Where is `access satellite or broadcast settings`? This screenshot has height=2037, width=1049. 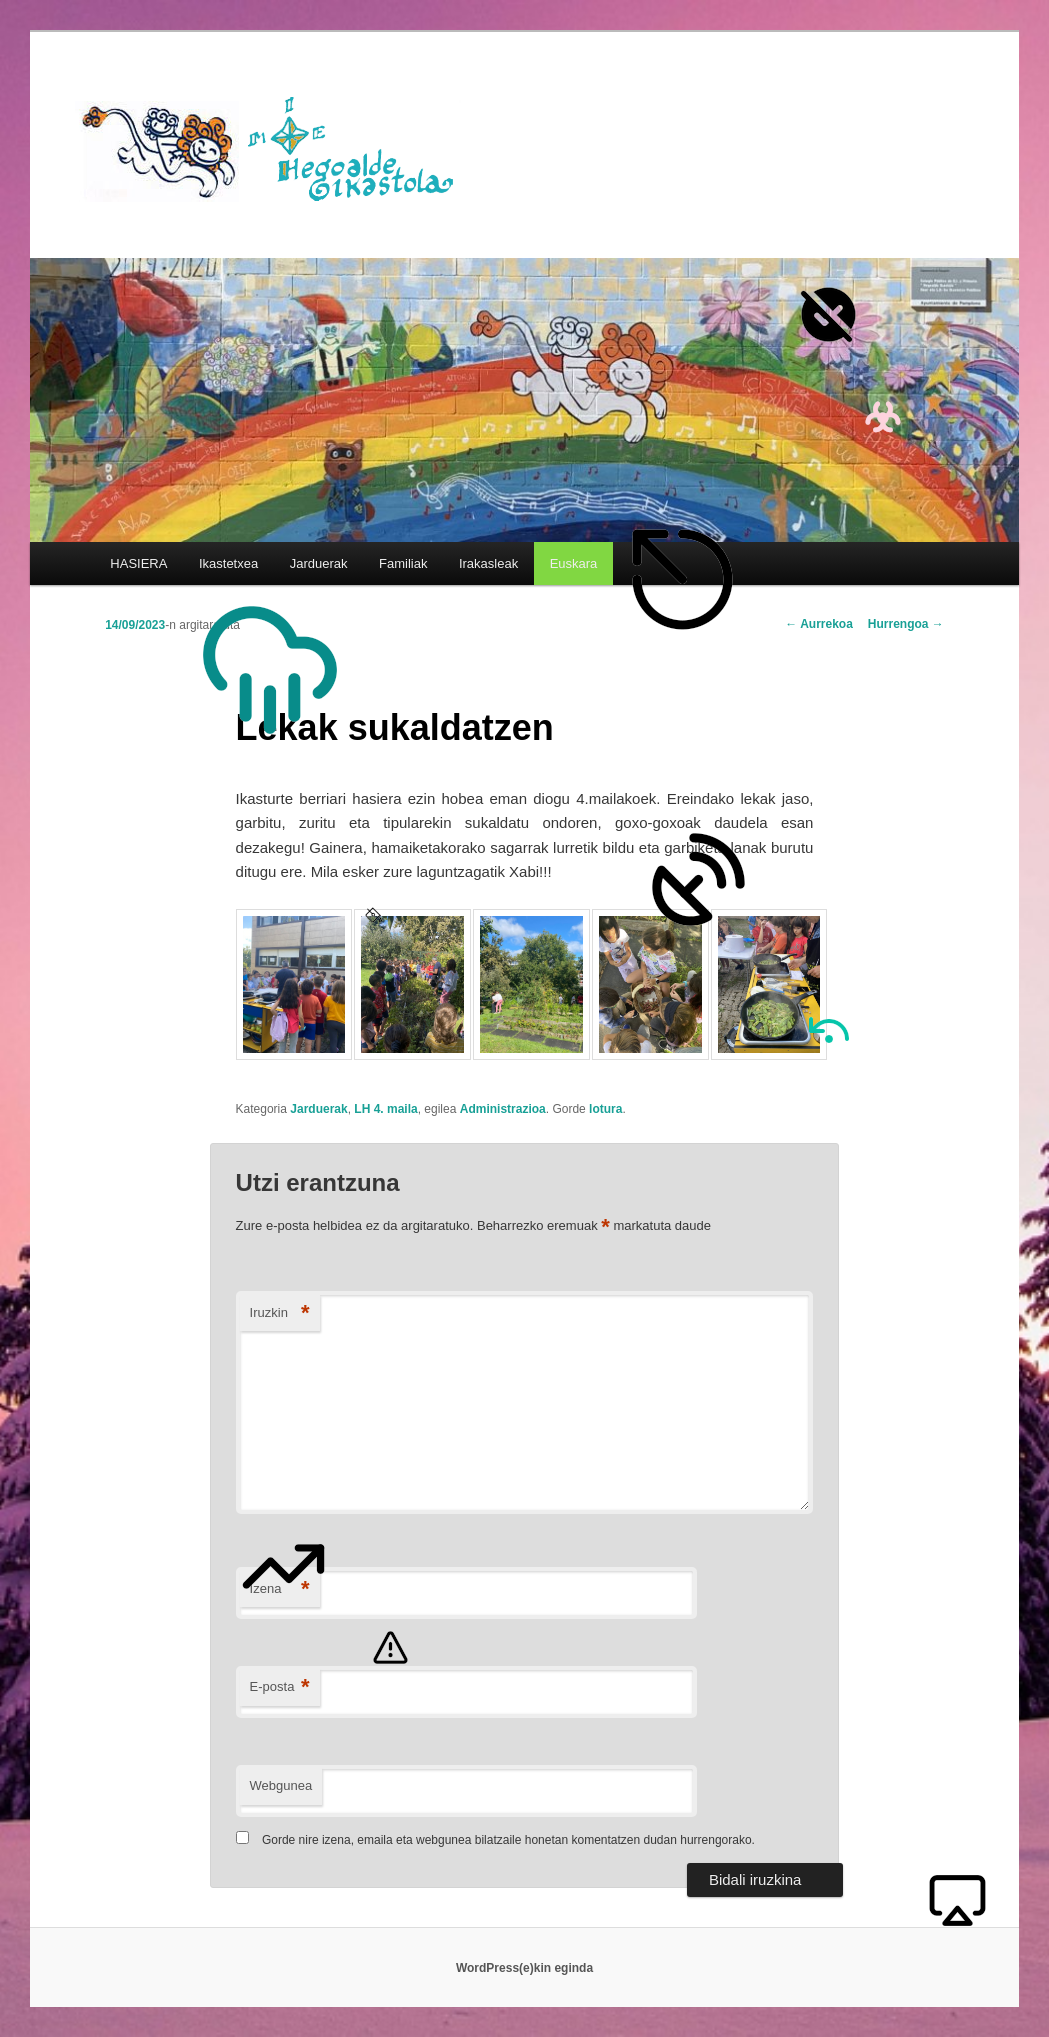
access satellite or broadcast settings is located at coordinates (698, 879).